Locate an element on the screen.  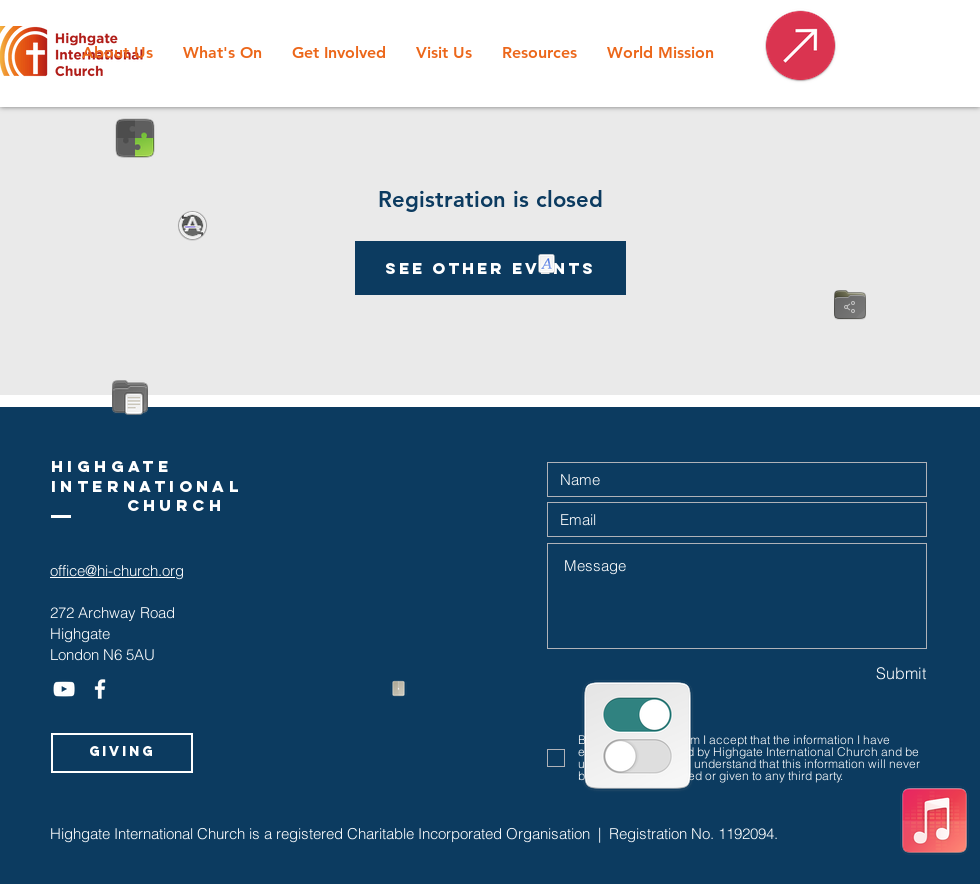
a font file type indicator is located at coordinates (546, 263).